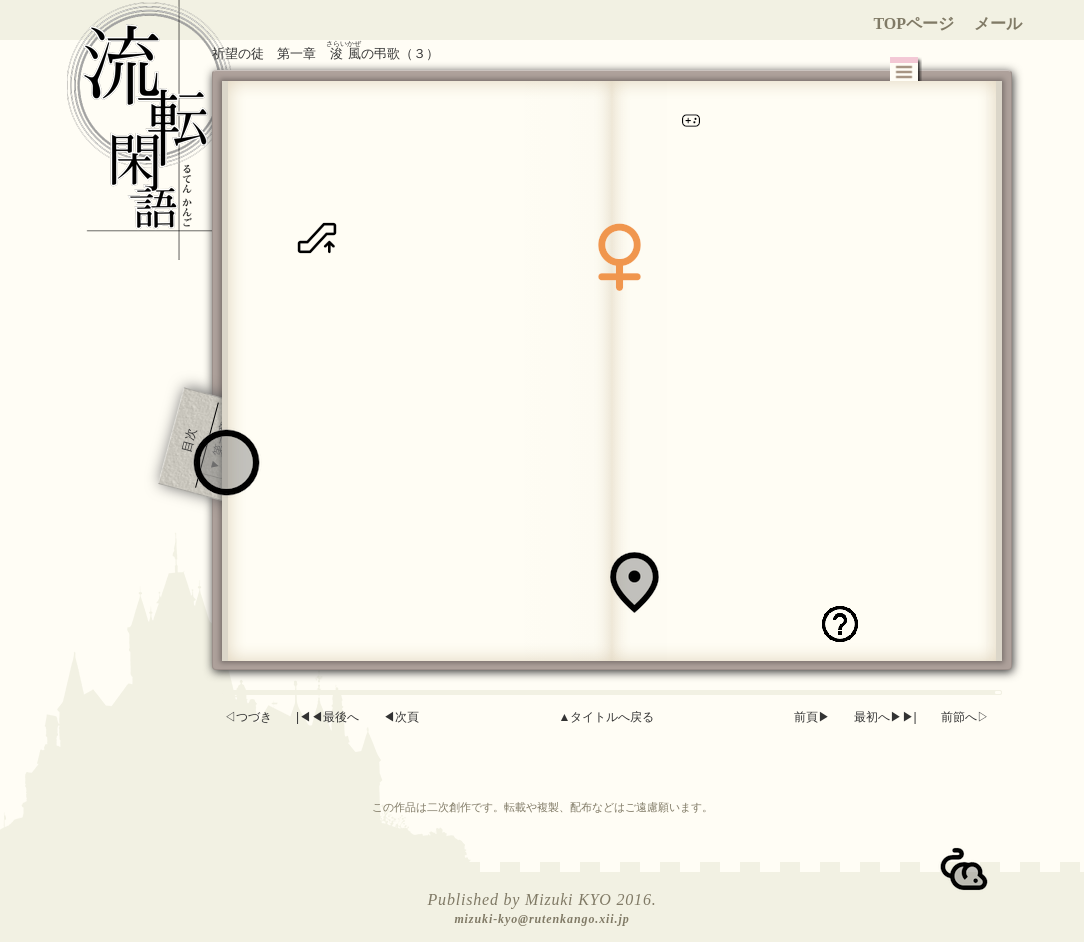 This screenshot has width=1084, height=942. I want to click on view or select a location on the map, so click(634, 582).